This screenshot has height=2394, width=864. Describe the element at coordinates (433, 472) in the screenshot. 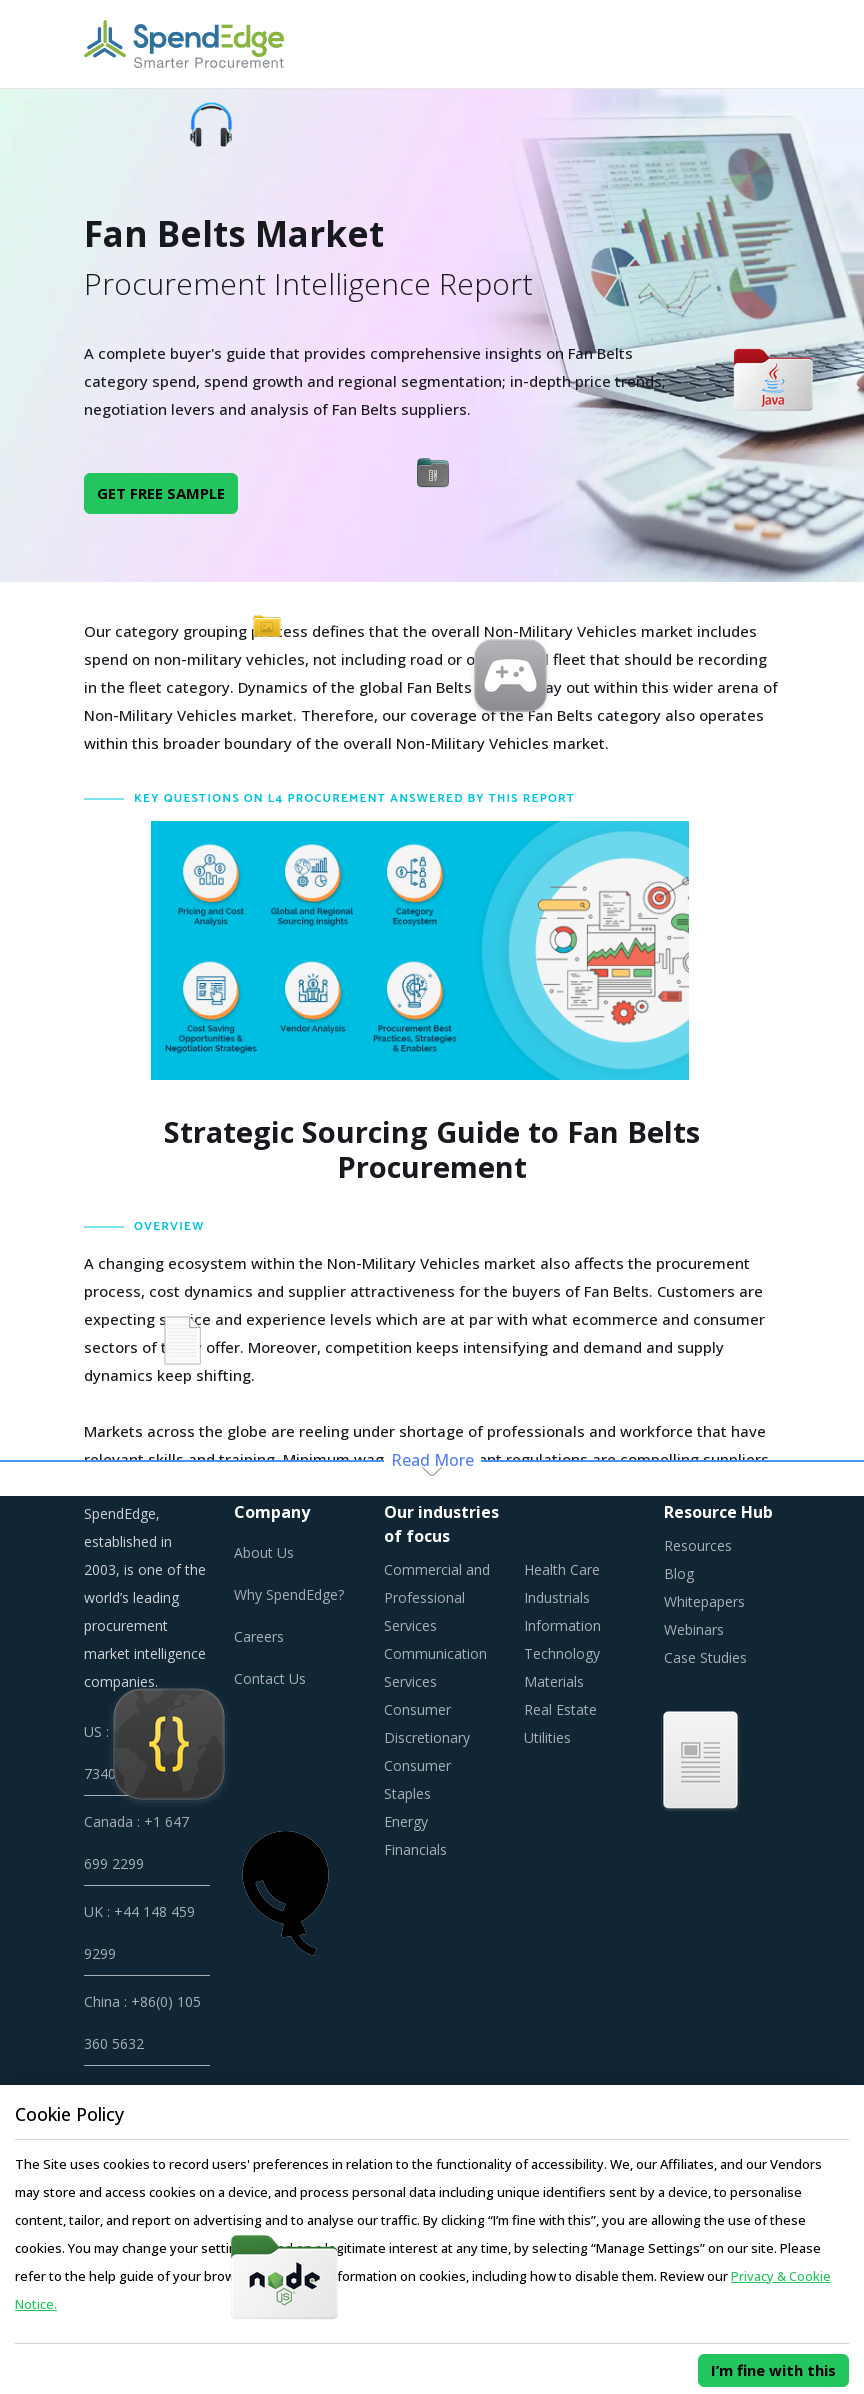

I see `access your templates folder` at that location.